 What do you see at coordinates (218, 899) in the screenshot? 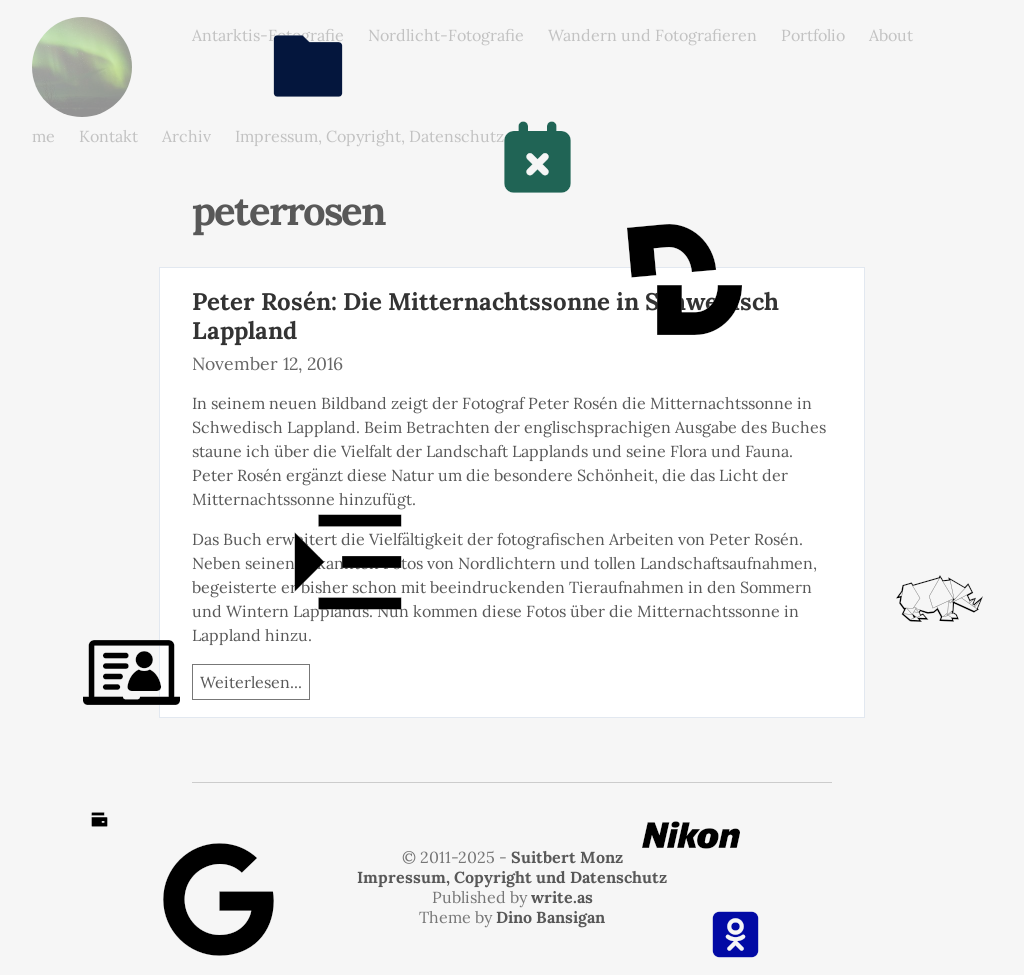
I see `sign in with Google` at bounding box center [218, 899].